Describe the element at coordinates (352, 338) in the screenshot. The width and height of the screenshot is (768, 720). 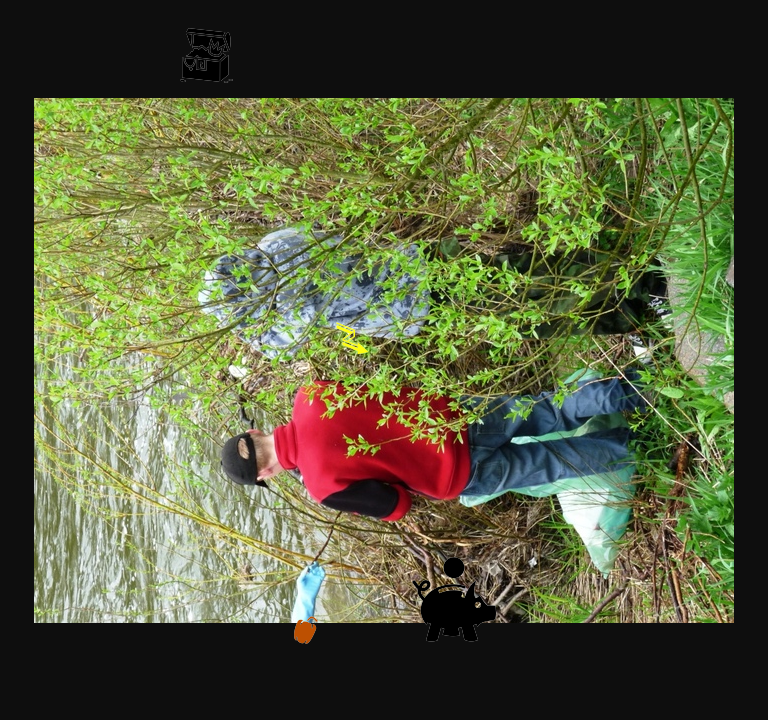
I see `indicates a zigzag or multi-directional path` at that location.